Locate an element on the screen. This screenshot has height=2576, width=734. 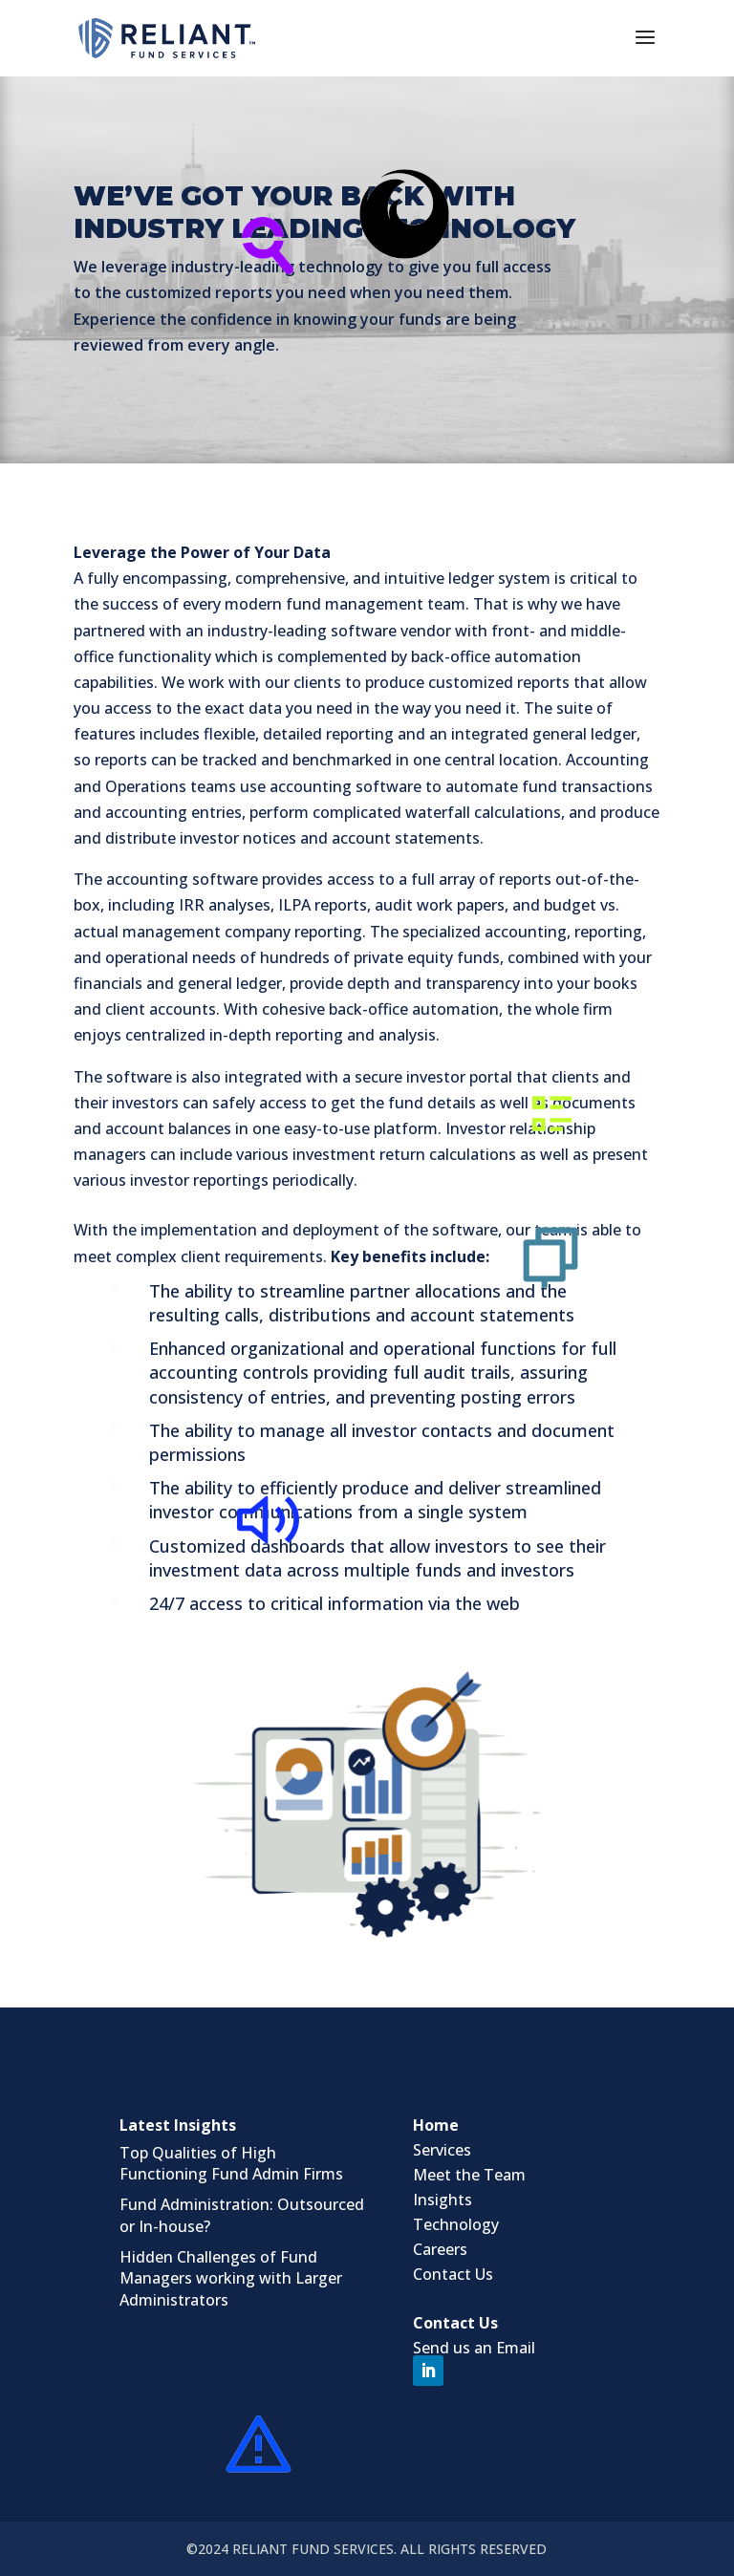
open Mozilla Firefox browser is located at coordinates (404, 214).